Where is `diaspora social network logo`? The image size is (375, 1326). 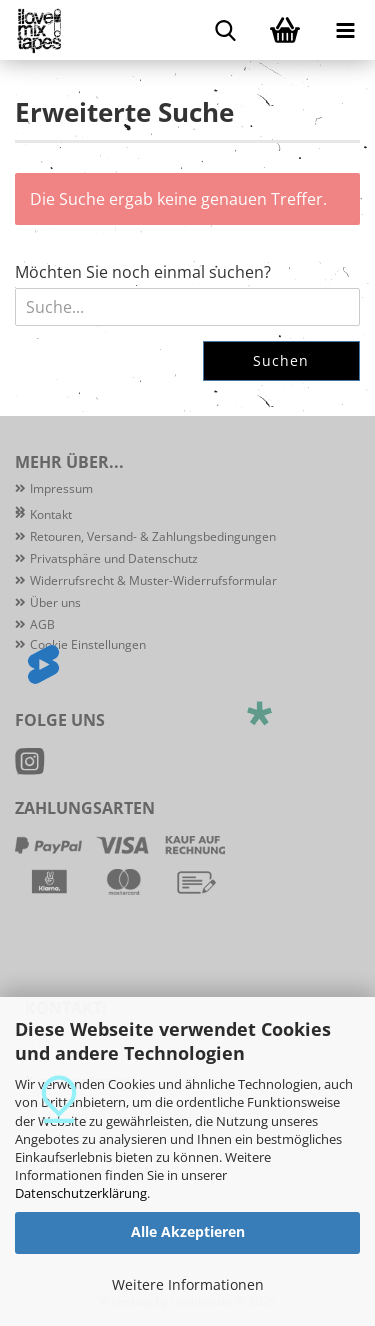
diaspora social network logo is located at coordinates (259, 713).